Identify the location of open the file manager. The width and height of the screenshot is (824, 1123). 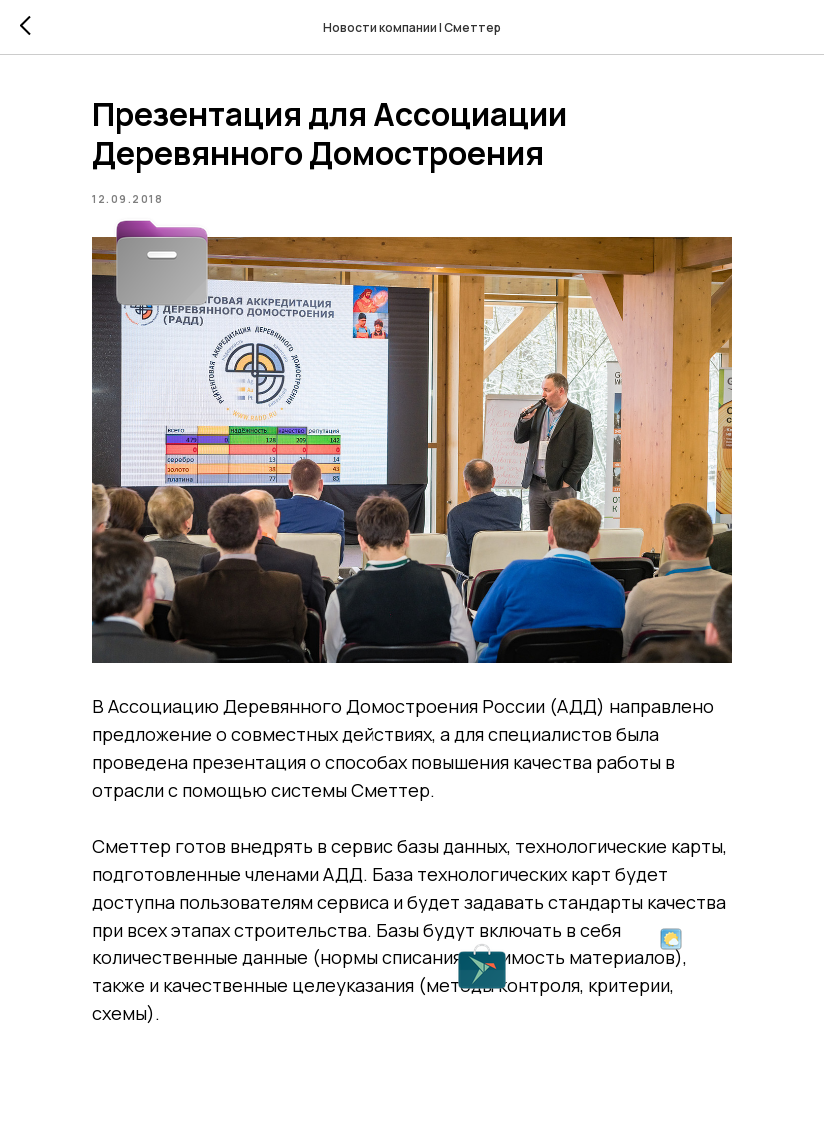
(162, 263).